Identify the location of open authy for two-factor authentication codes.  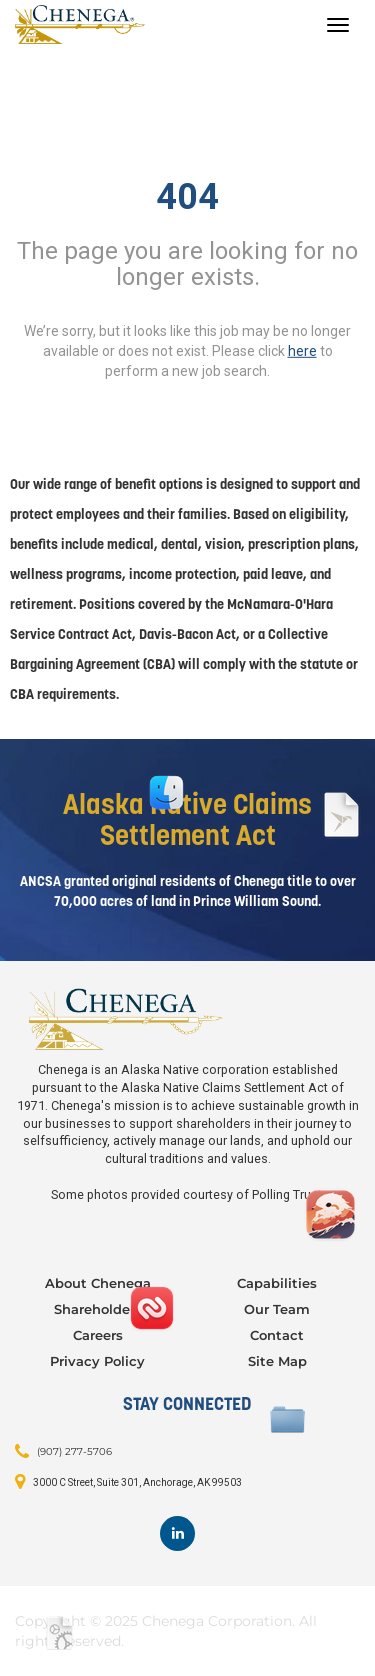
(152, 1308).